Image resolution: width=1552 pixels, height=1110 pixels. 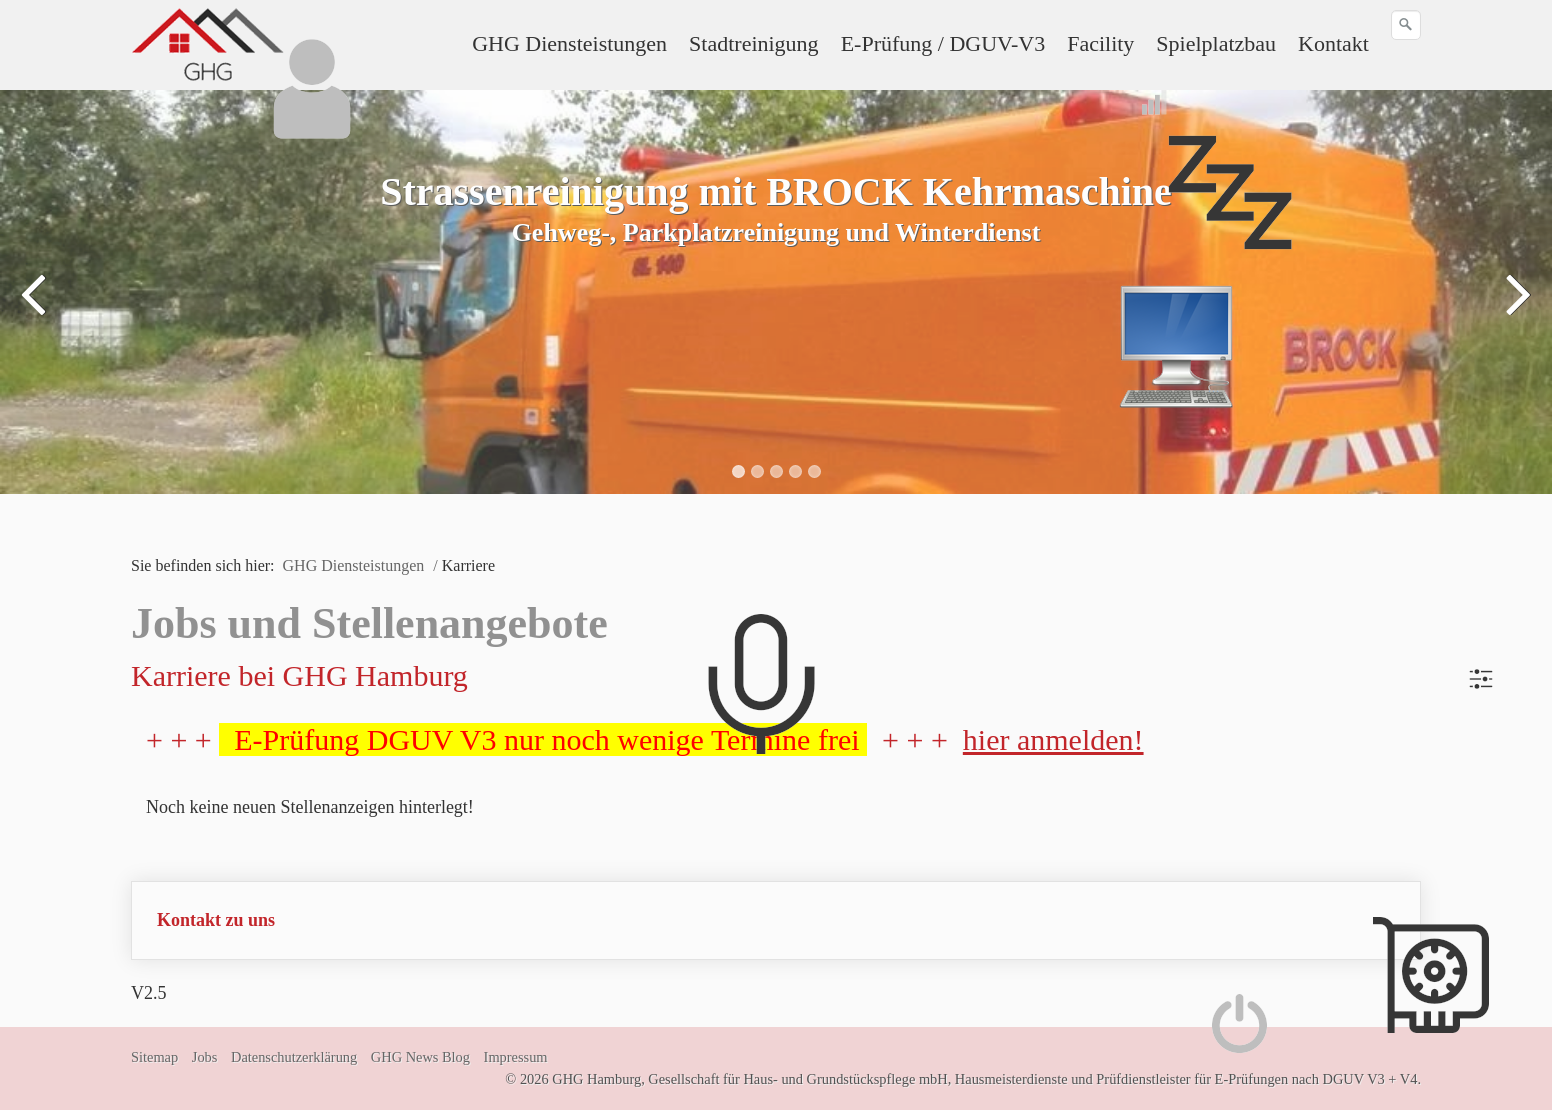 What do you see at coordinates (312, 85) in the screenshot?
I see `default user profile placeholder` at bounding box center [312, 85].